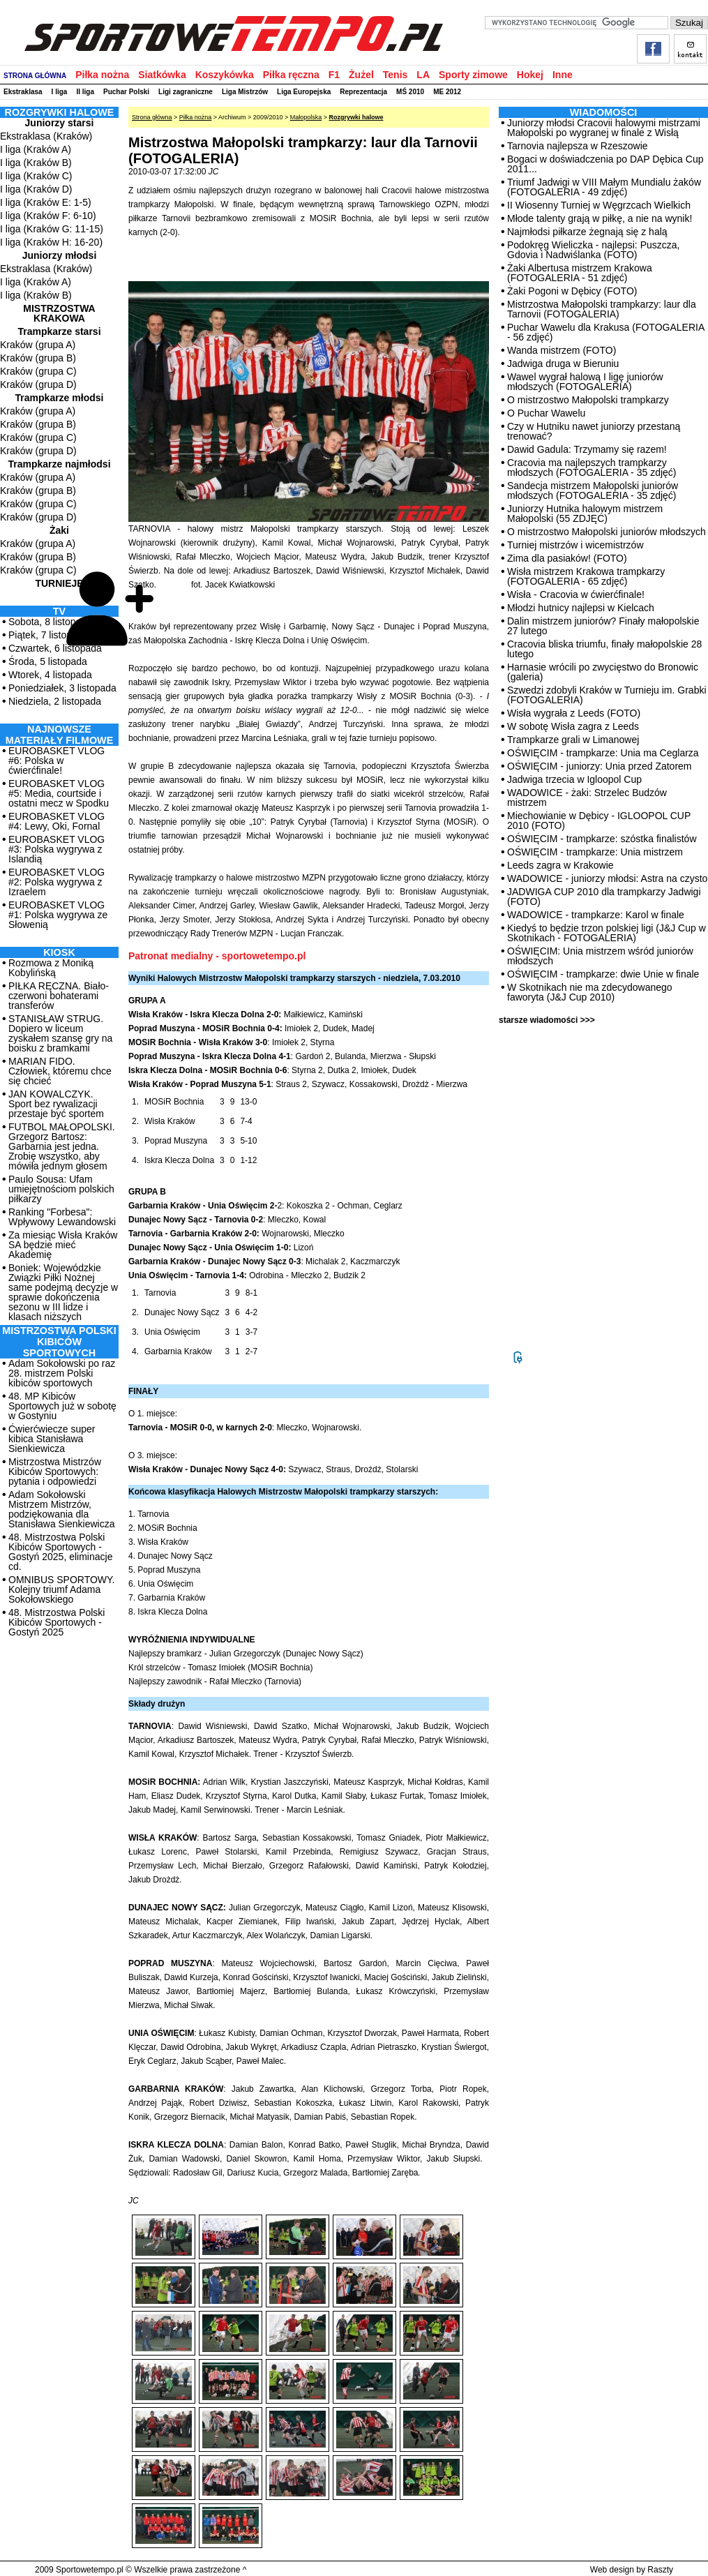 The width and height of the screenshot is (708, 2576). Describe the element at coordinates (518, 1357) in the screenshot. I see `indicates battery is currently charging` at that location.